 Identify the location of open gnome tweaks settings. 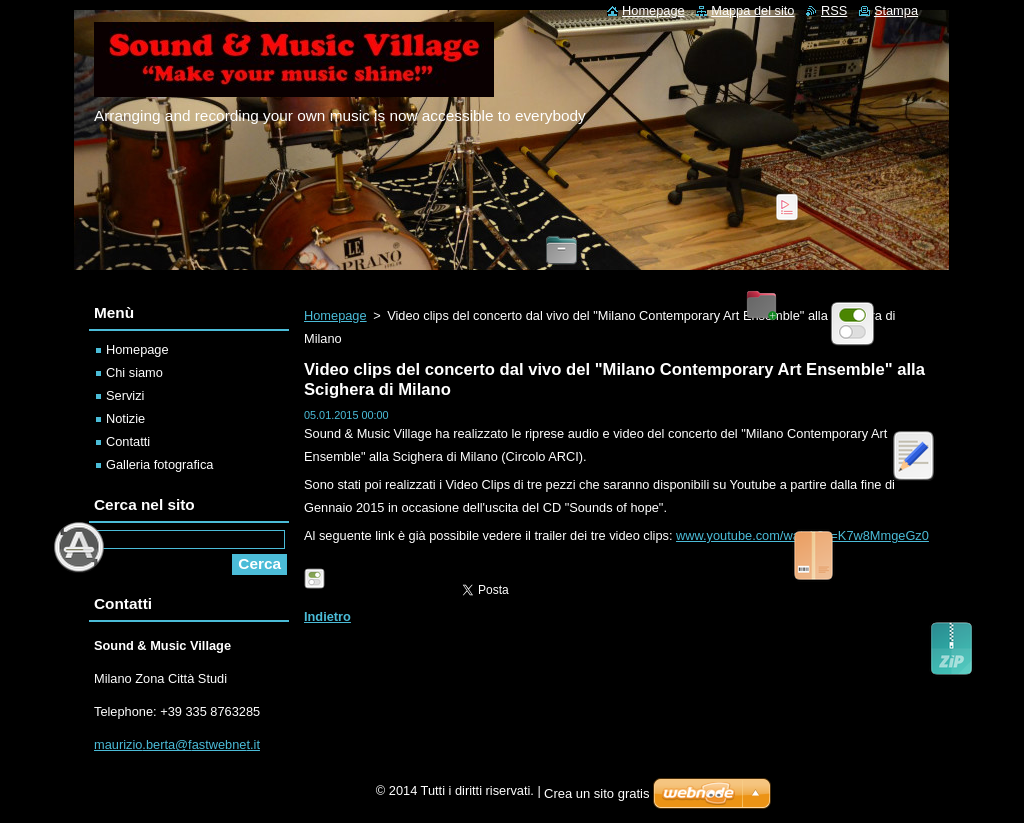
(314, 578).